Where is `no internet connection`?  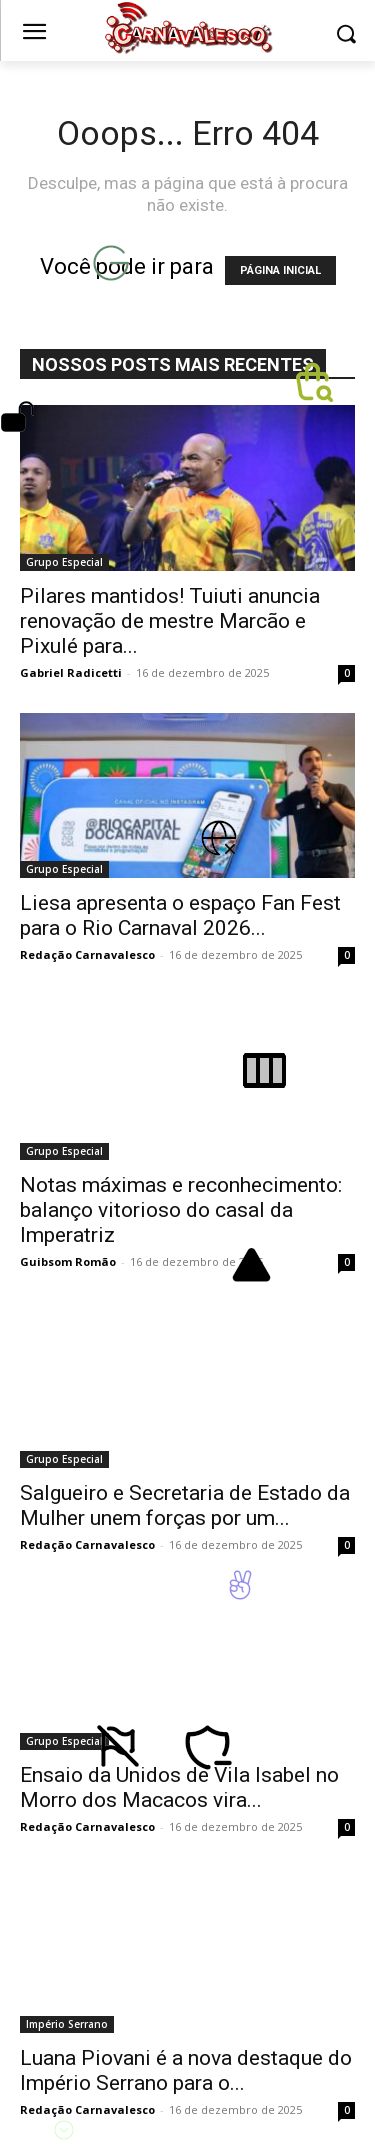
no internet connection is located at coordinates (219, 838).